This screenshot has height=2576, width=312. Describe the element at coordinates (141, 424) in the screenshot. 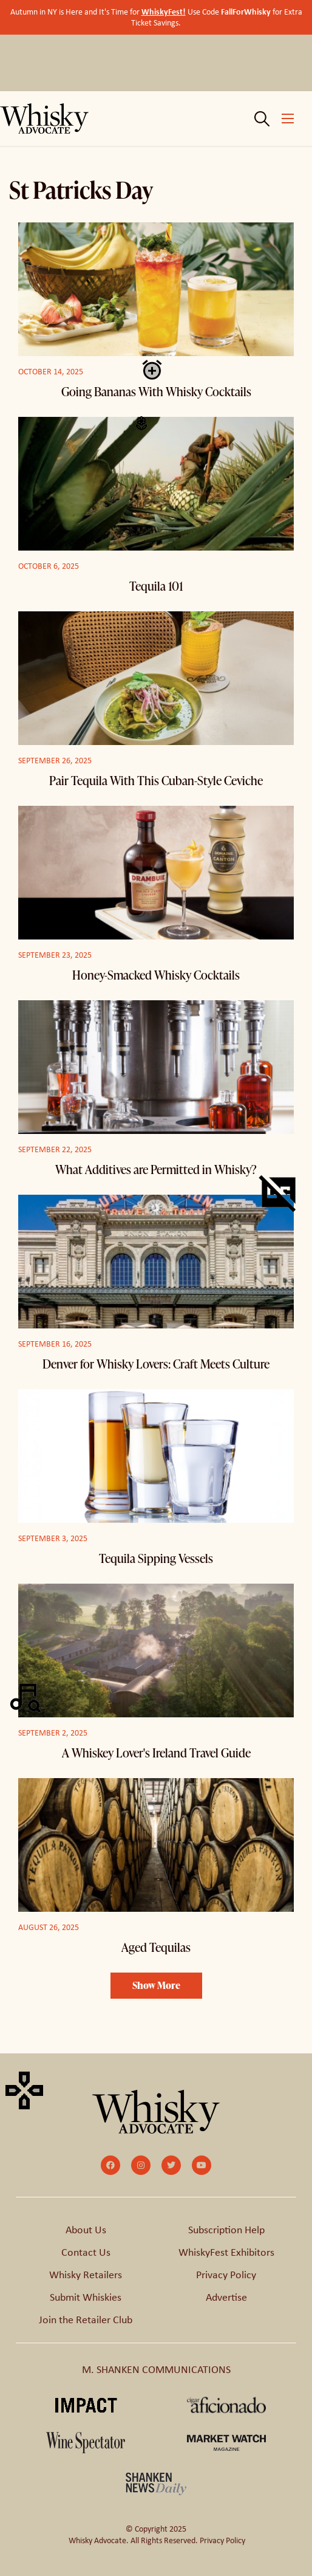

I see `find nearby florists or flower shops` at that location.